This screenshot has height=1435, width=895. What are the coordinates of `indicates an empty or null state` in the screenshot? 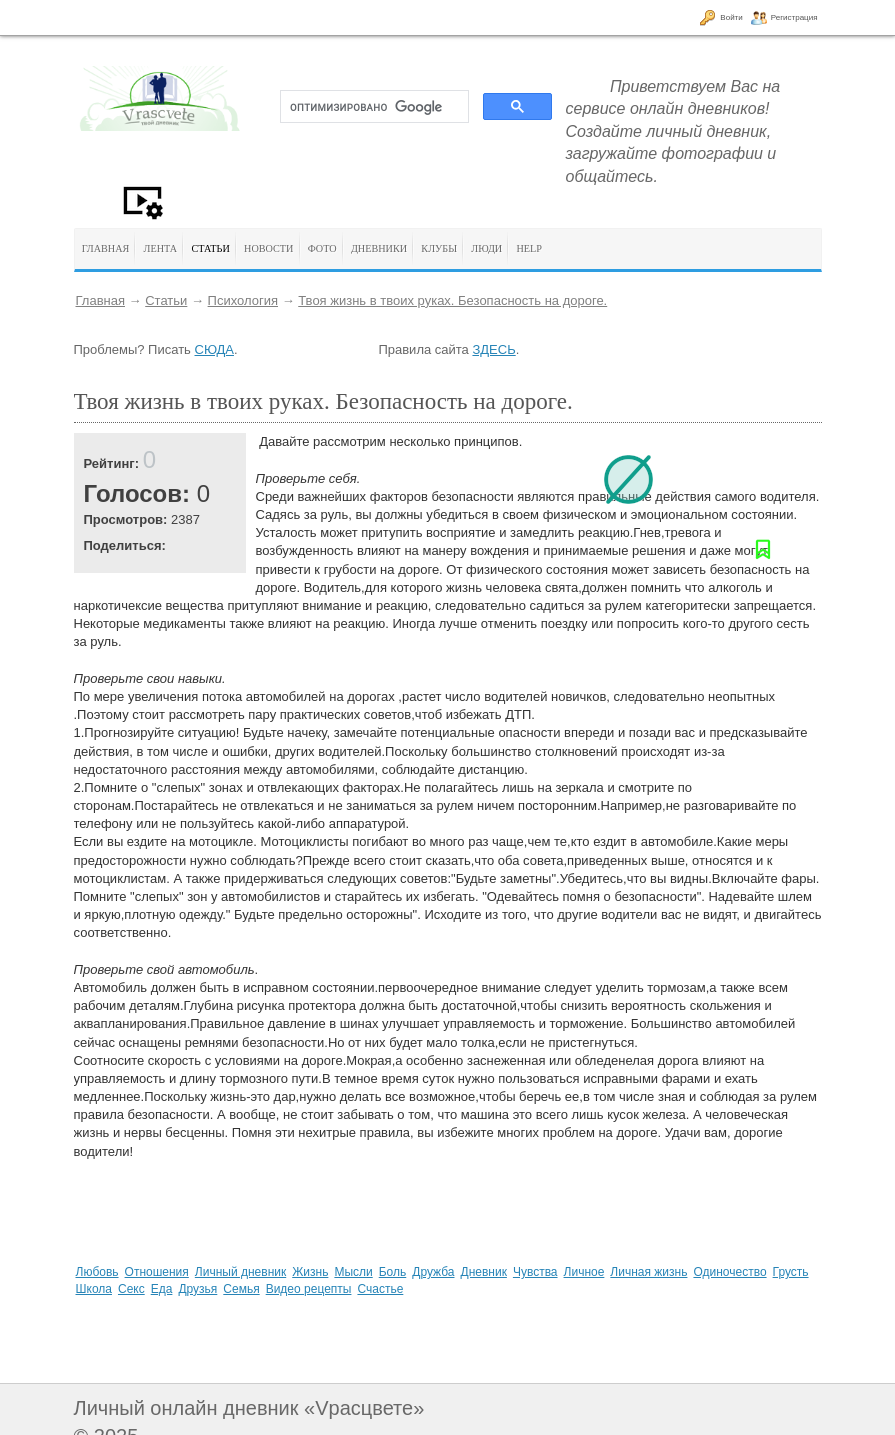 It's located at (628, 479).